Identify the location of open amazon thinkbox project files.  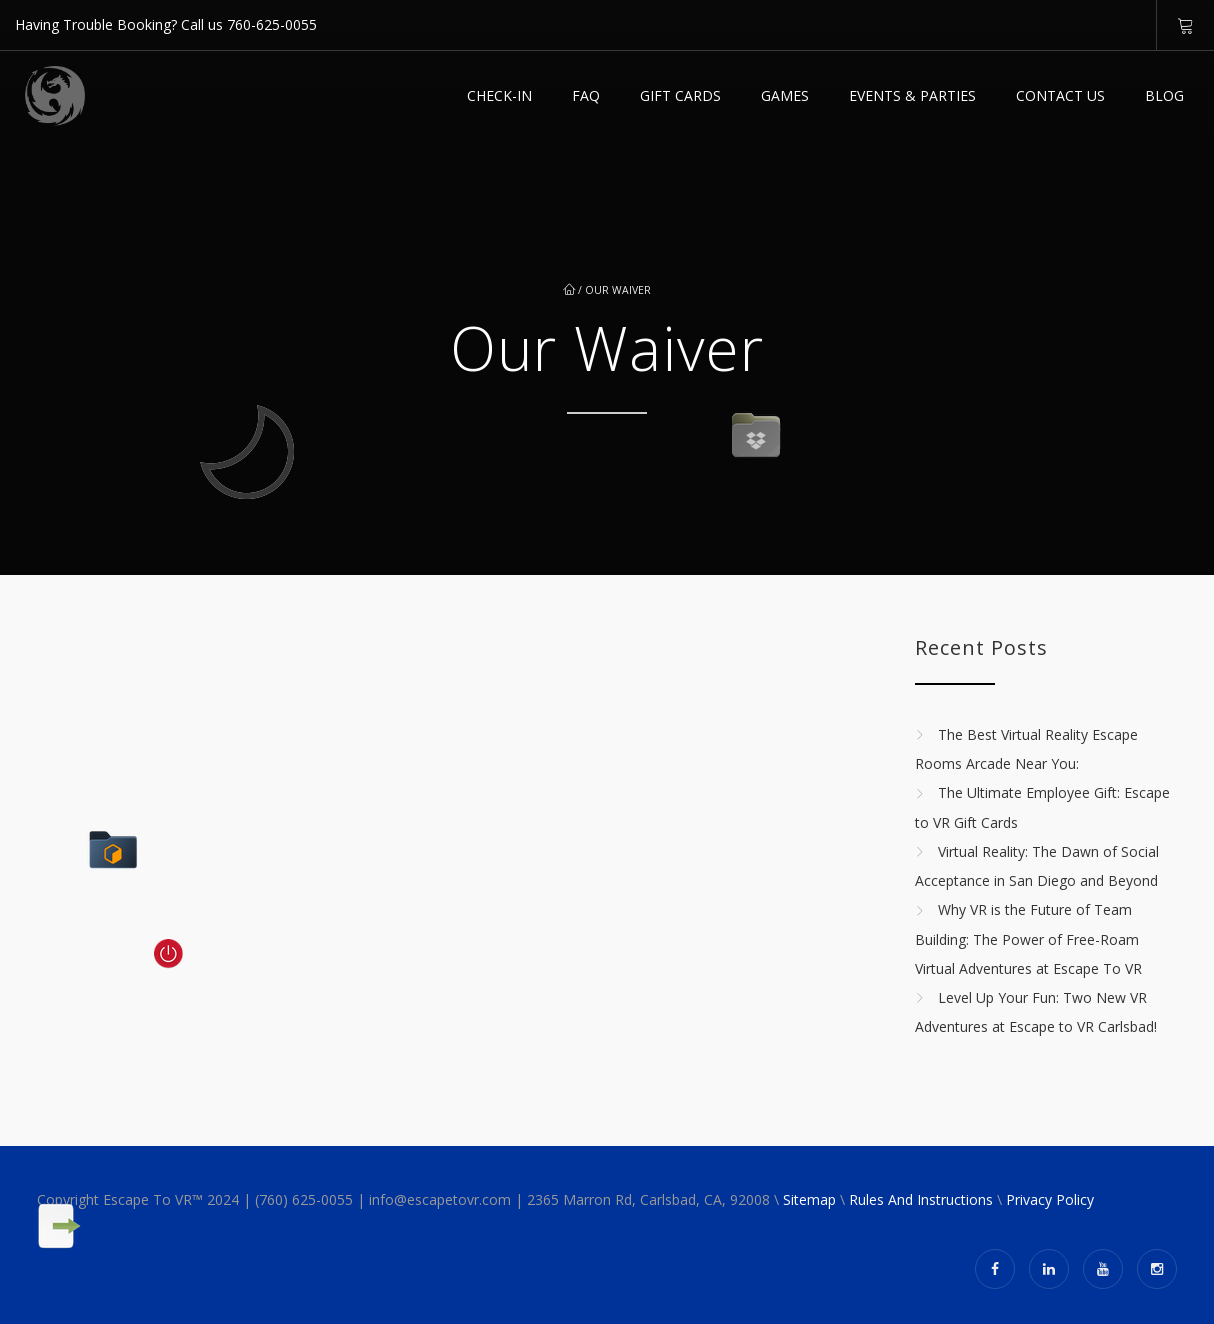
(113, 851).